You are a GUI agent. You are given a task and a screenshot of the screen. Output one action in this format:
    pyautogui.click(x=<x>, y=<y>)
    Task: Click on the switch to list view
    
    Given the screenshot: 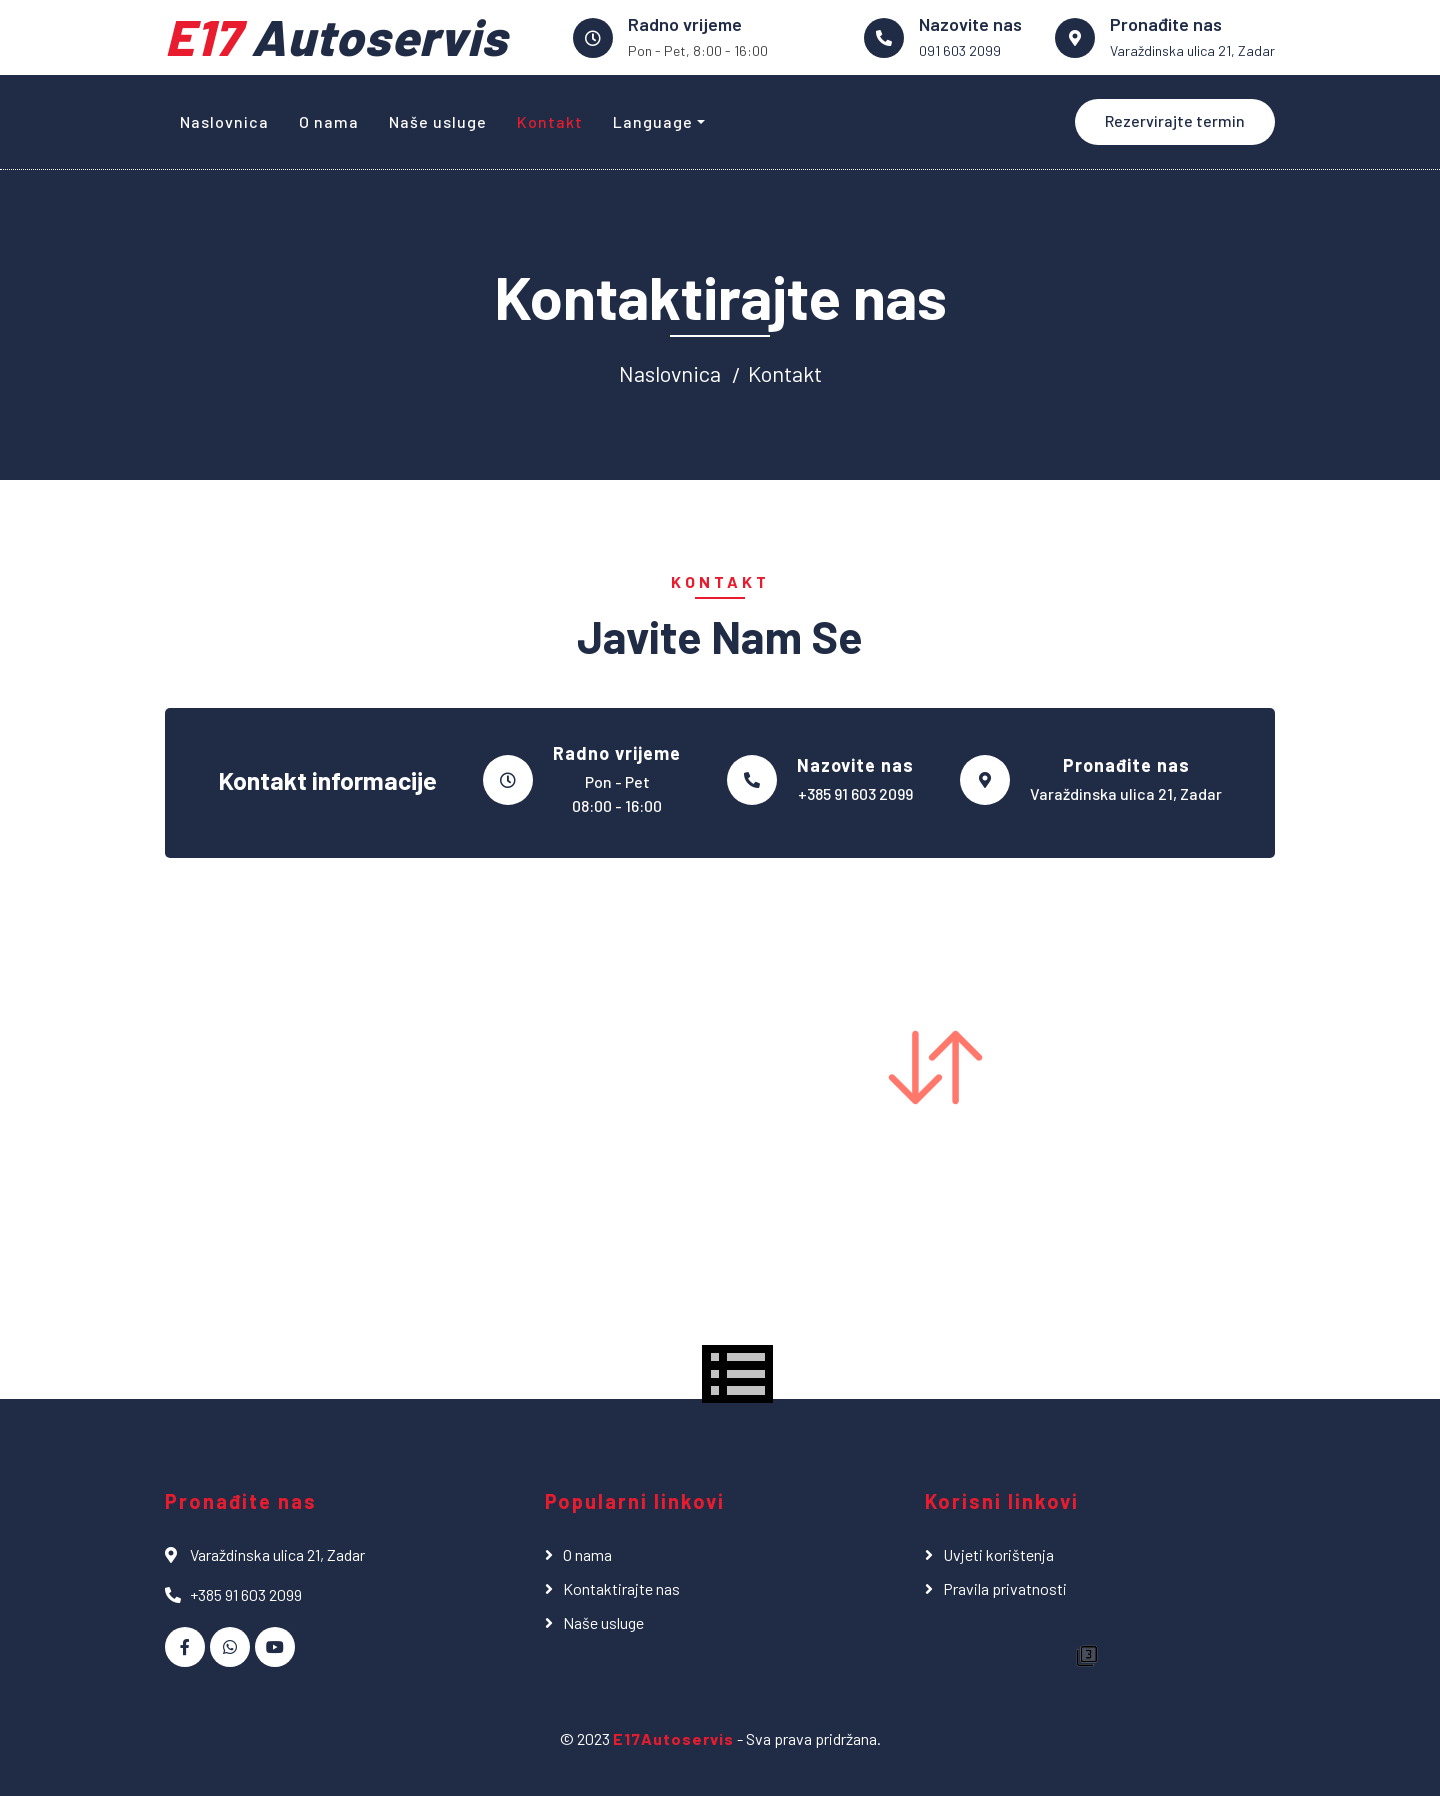 What is the action you would take?
    pyautogui.click(x=740, y=1374)
    